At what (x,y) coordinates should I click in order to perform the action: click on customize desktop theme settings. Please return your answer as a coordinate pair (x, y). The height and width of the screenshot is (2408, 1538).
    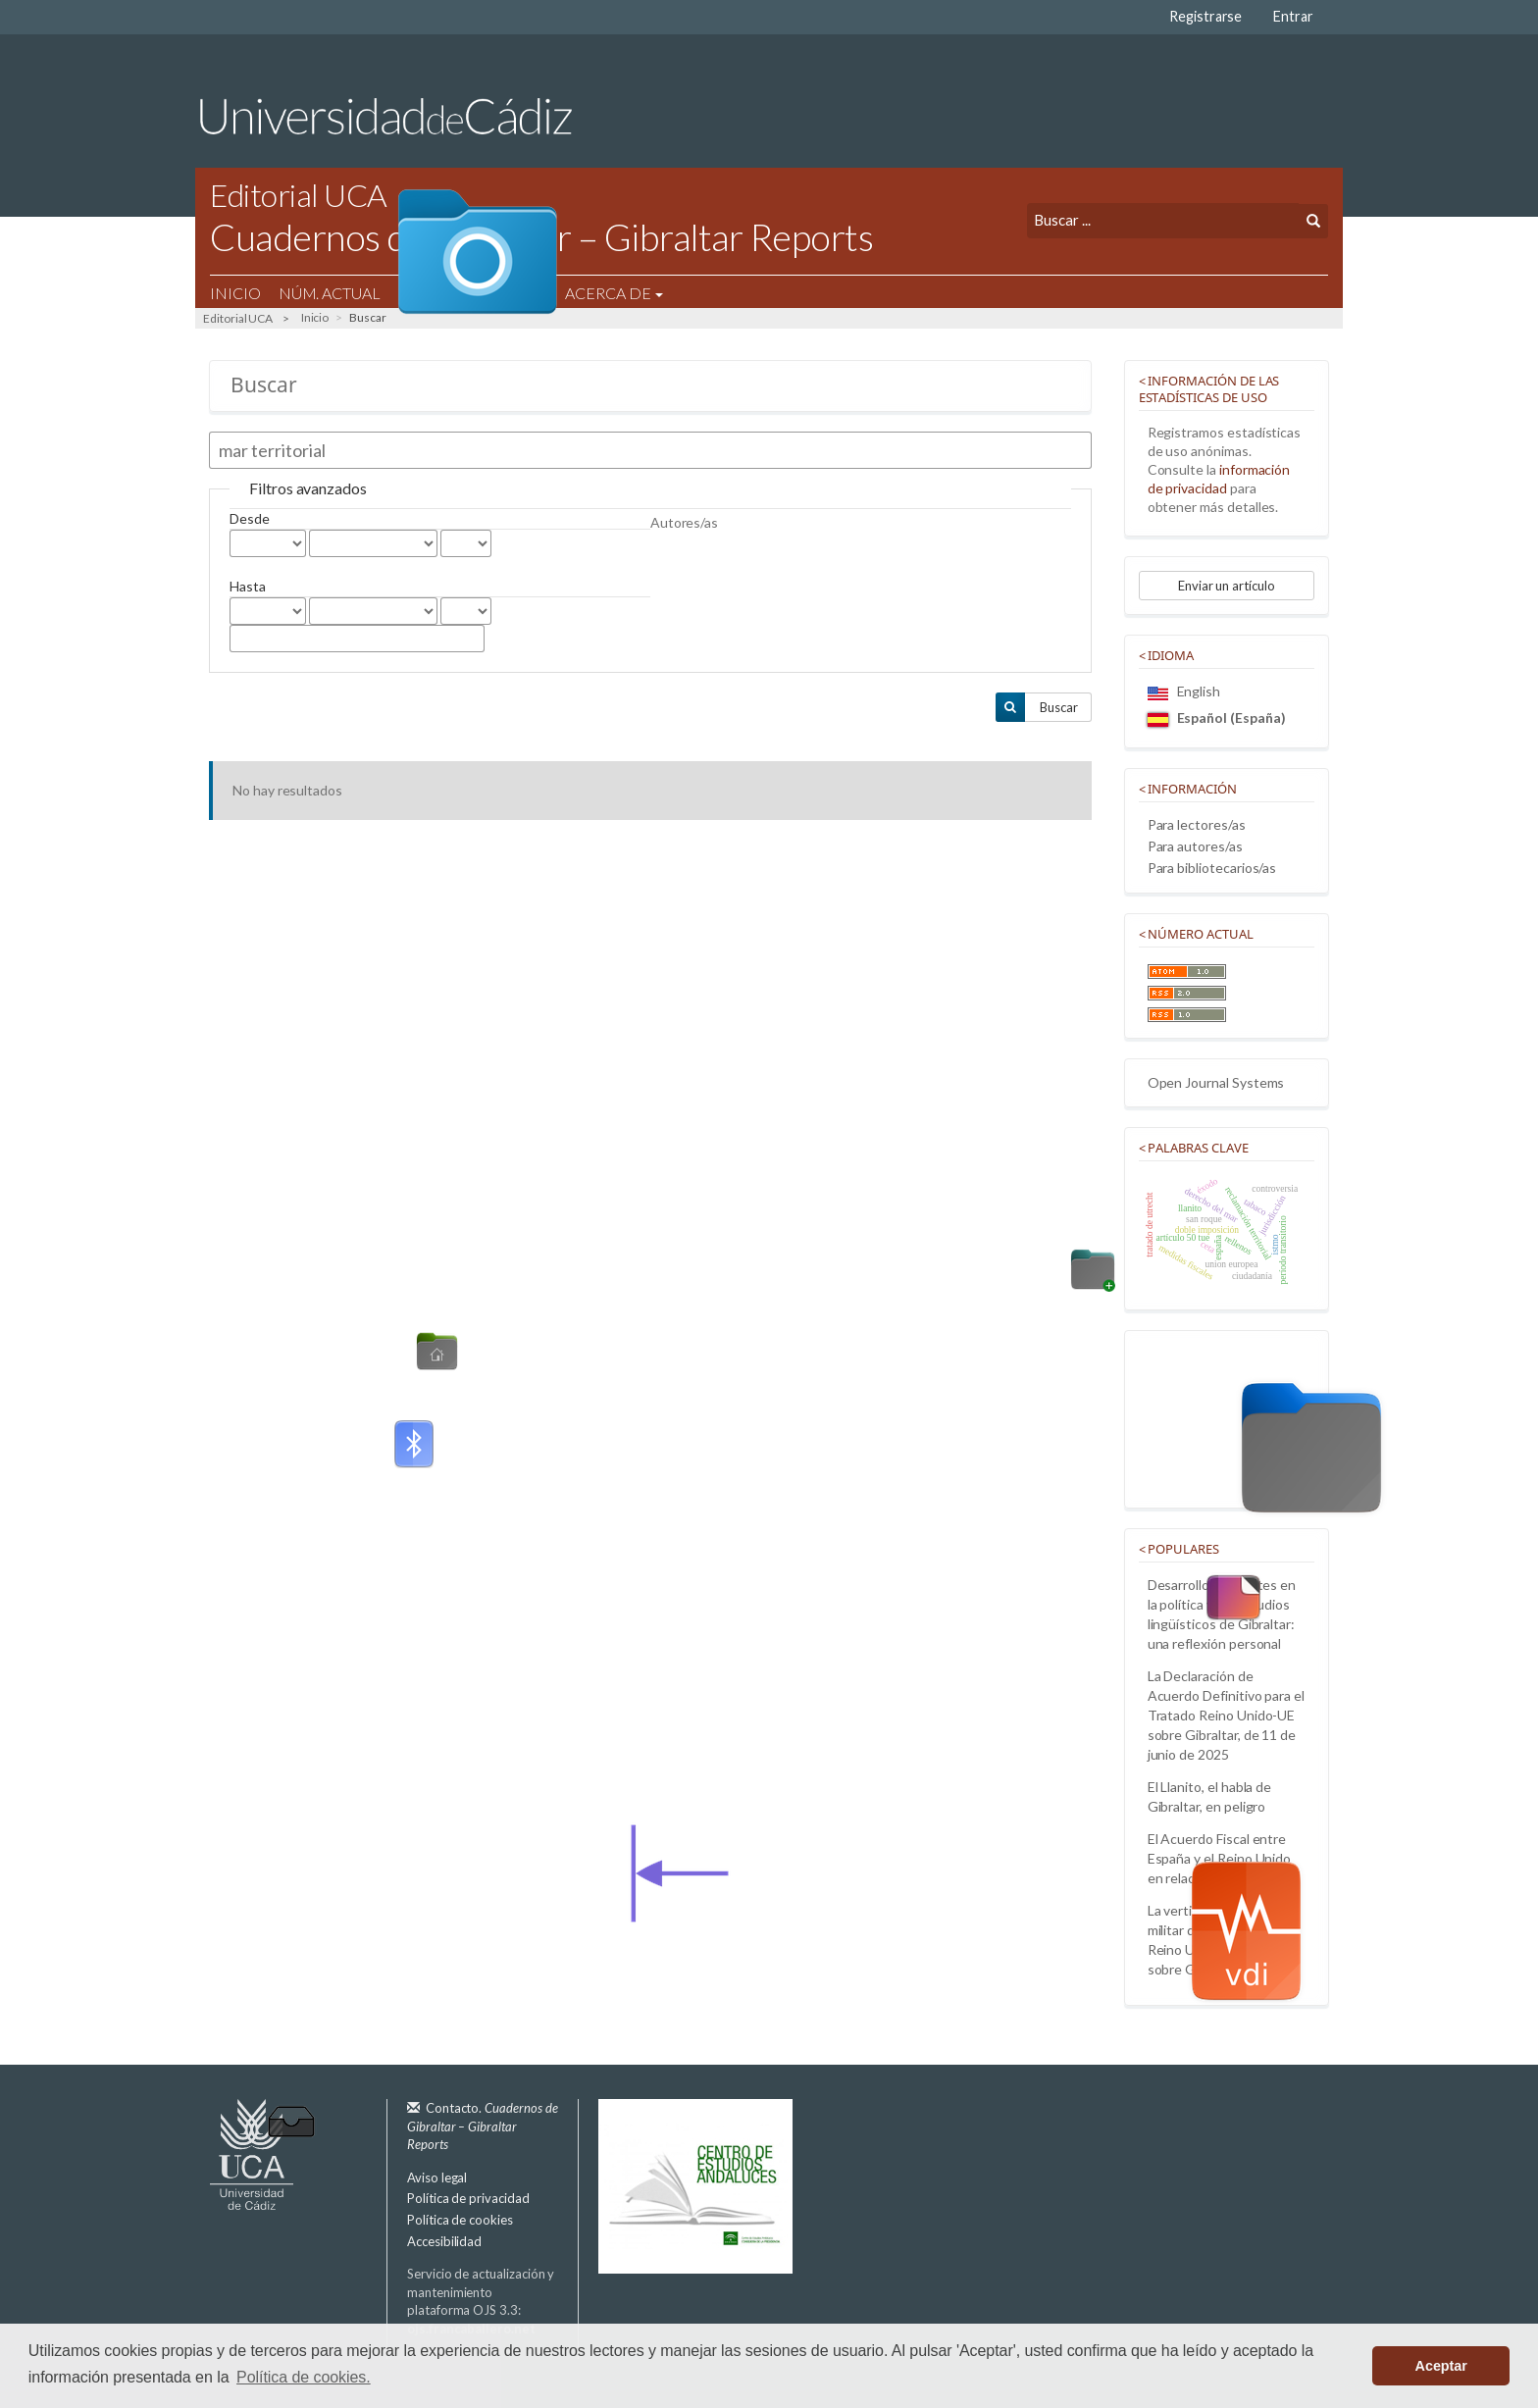
    Looking at the image, I should click on (1233, 1597).